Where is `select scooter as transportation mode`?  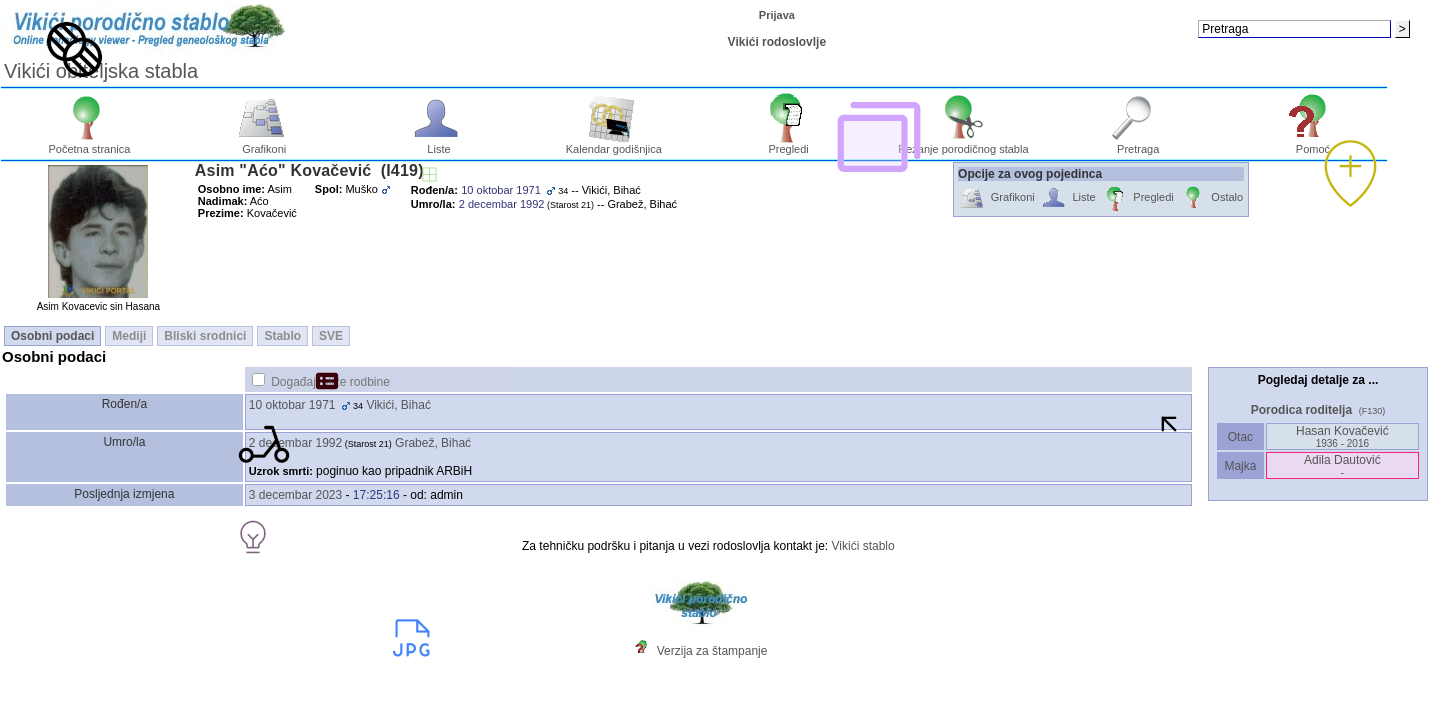
select scooter as transportation mode is located at coordinates (264, 446).